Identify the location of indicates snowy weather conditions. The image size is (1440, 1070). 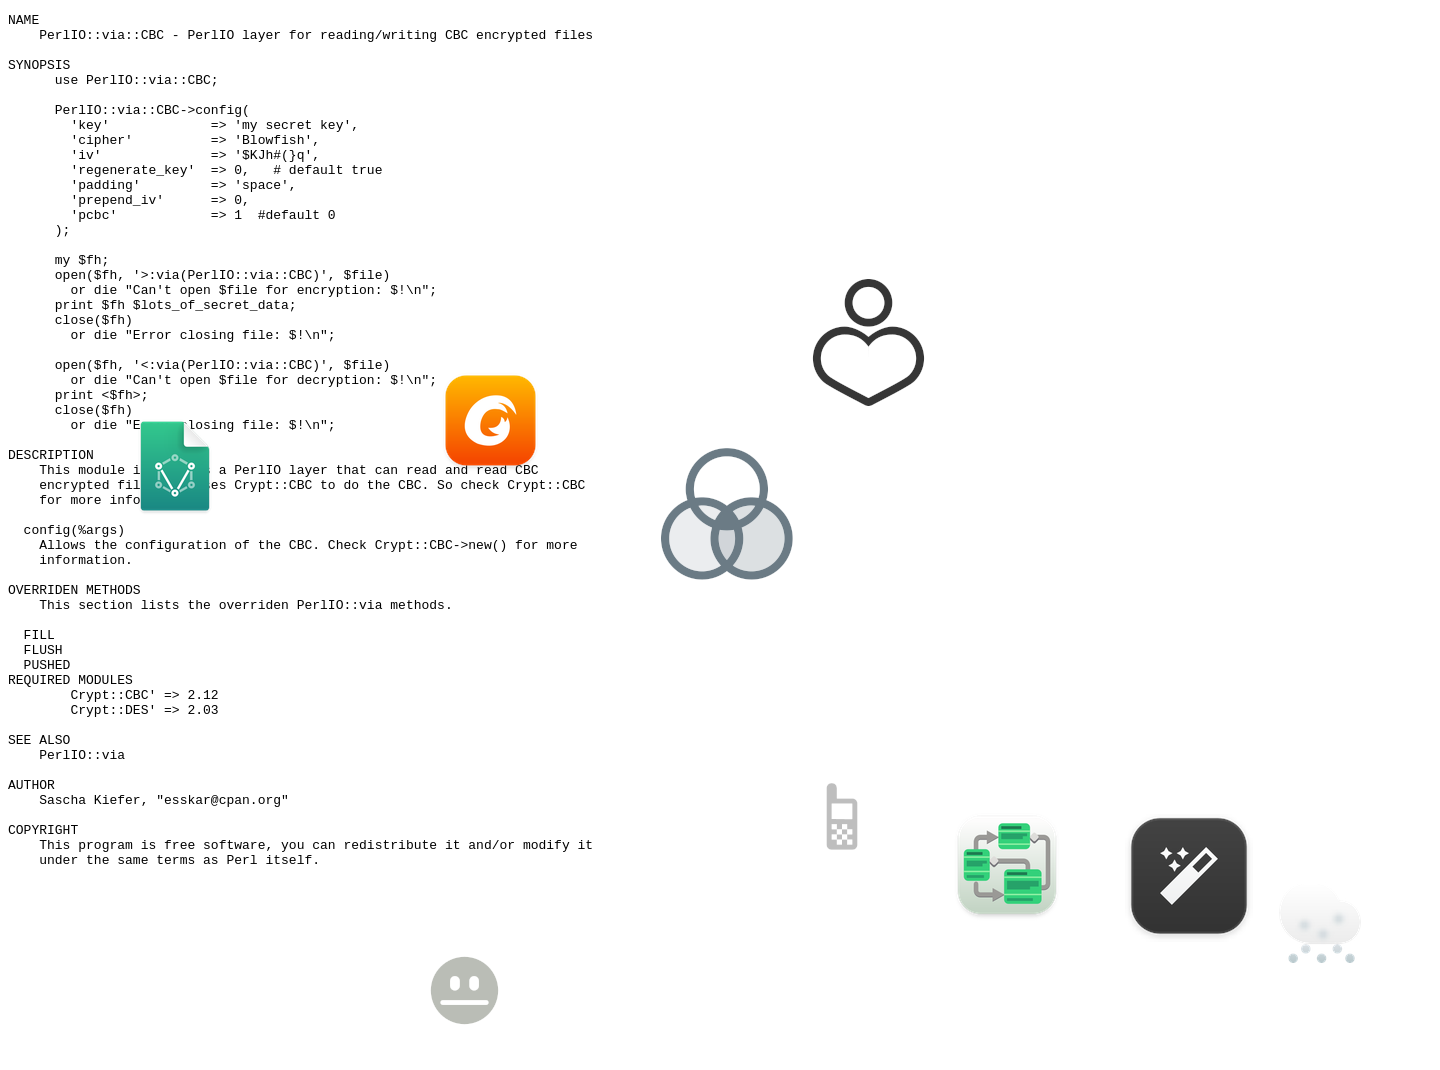
(1320, 922).